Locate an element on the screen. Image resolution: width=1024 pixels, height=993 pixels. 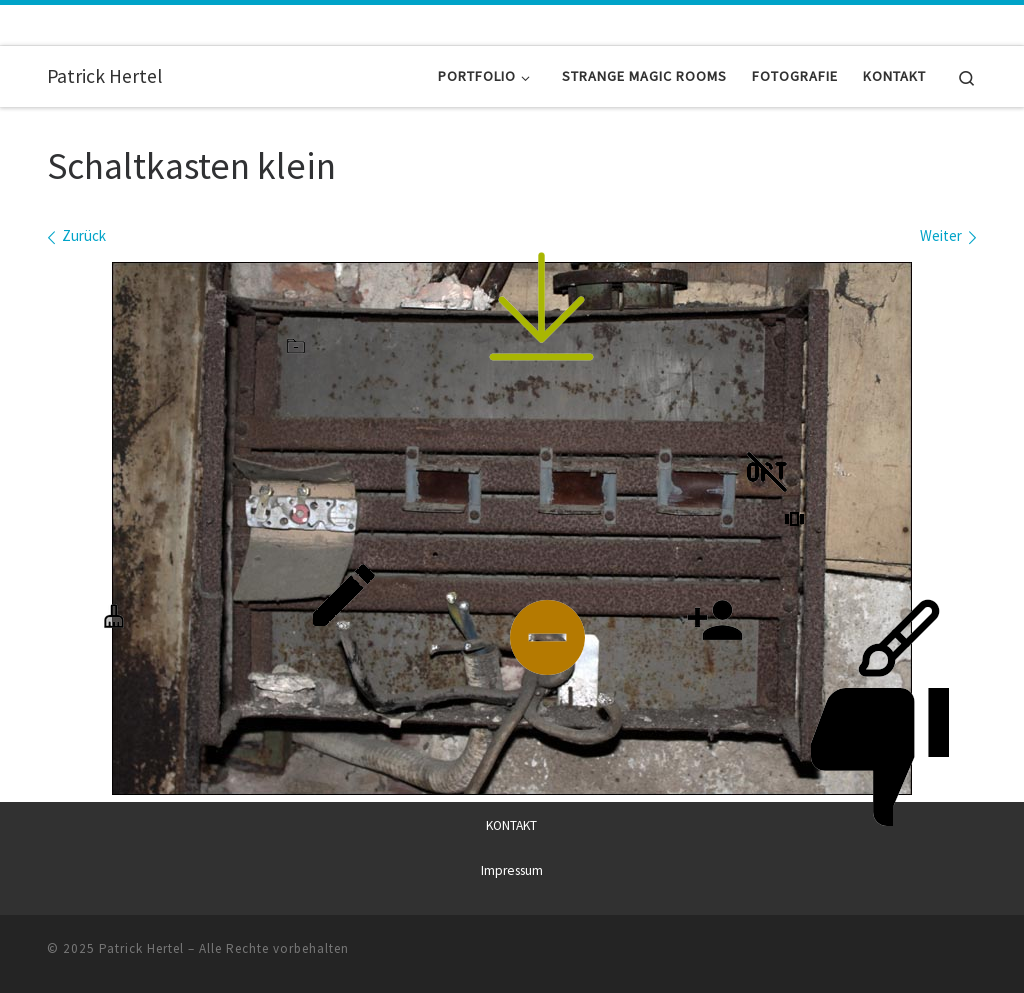
access cleaning or housekeeping services is located at coordinates (114, 616).